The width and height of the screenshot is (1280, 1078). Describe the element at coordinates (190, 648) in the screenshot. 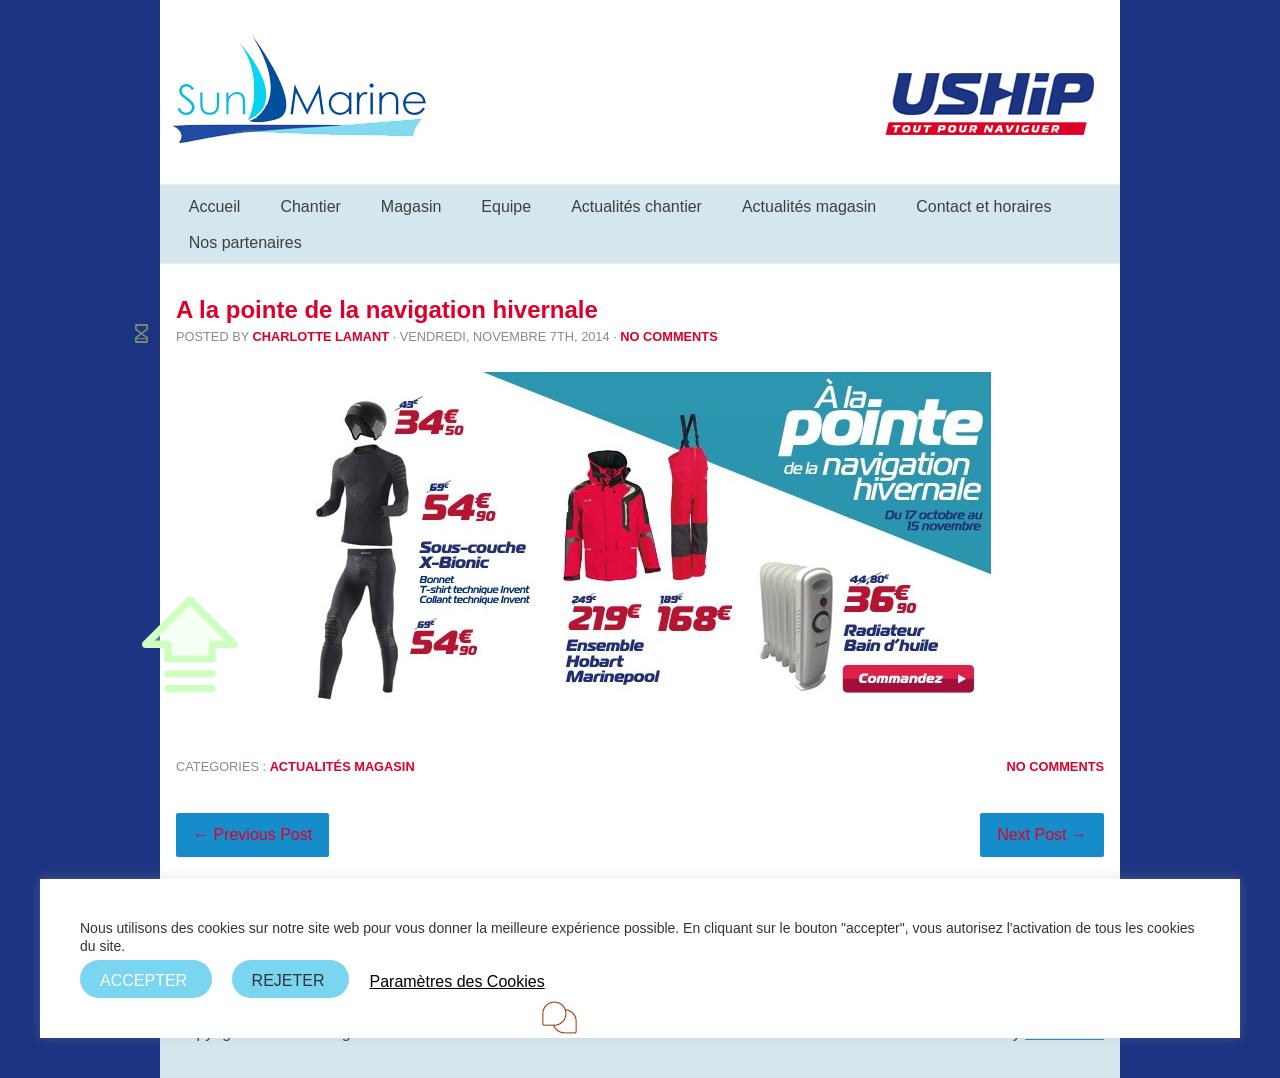

I see `upload multiple files or items` at that location.